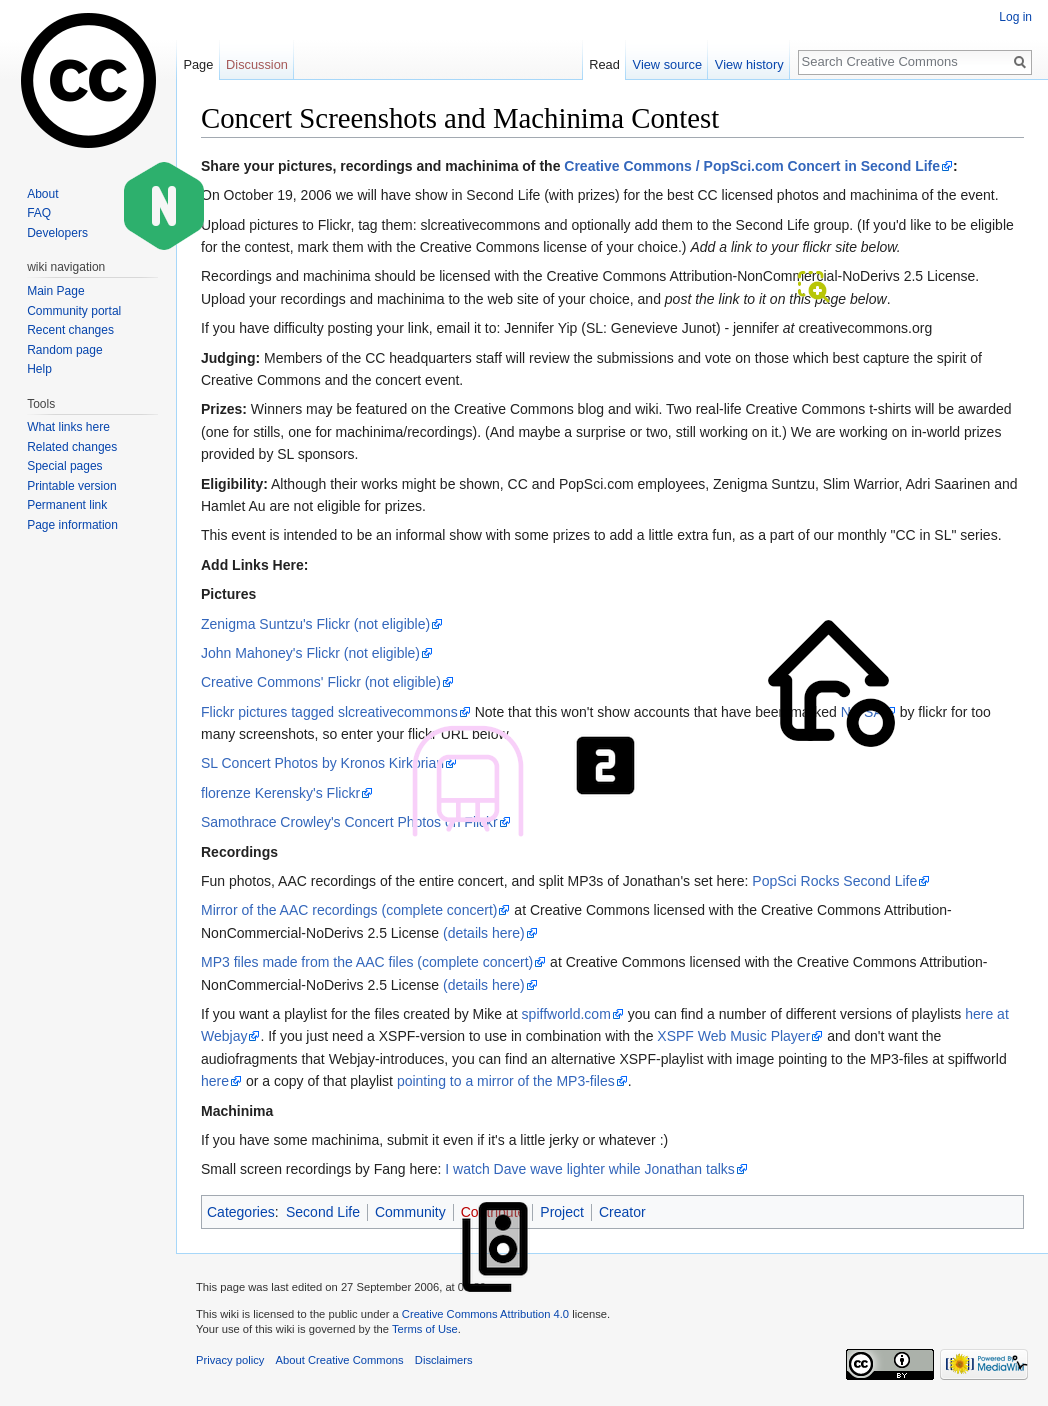 This screenshot has height=1406, width=1048. What do you see at coordinates (605, 765) in the screenshot?
I see `select image filter or look number two` at bounding box center [605, 765].